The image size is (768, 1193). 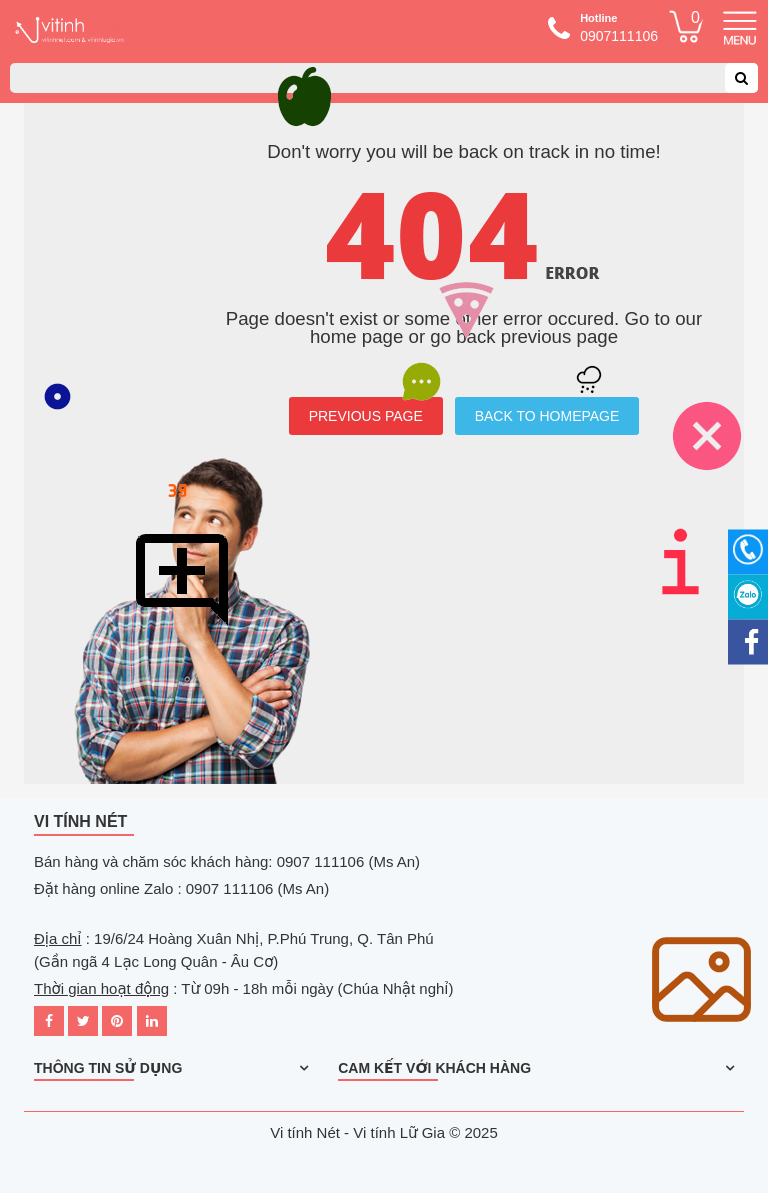 I want to click on close or dismiss a dialog, so click(x=707, y=436).